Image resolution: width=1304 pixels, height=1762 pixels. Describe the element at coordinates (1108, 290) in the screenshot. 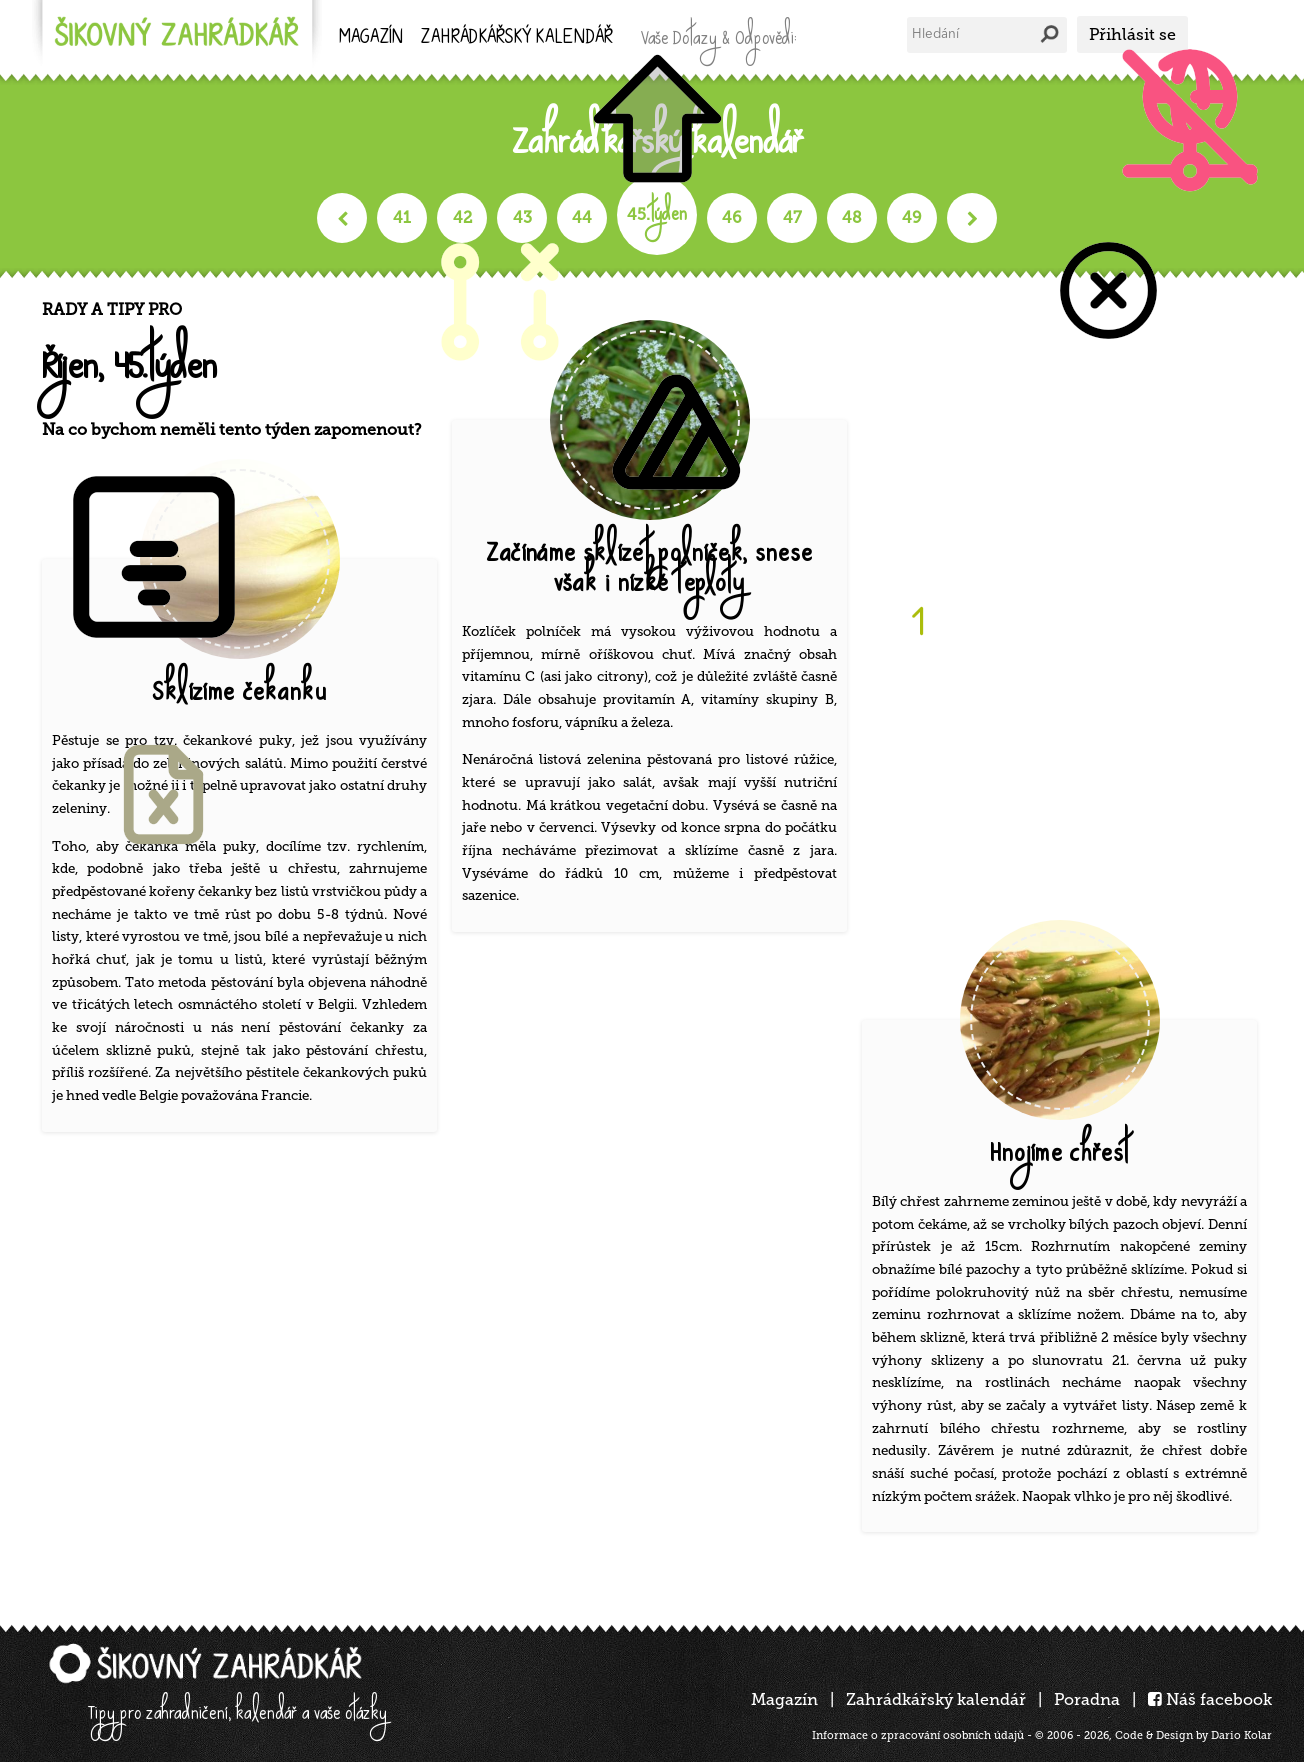

I see `close or dismiss a dialog` at that location.